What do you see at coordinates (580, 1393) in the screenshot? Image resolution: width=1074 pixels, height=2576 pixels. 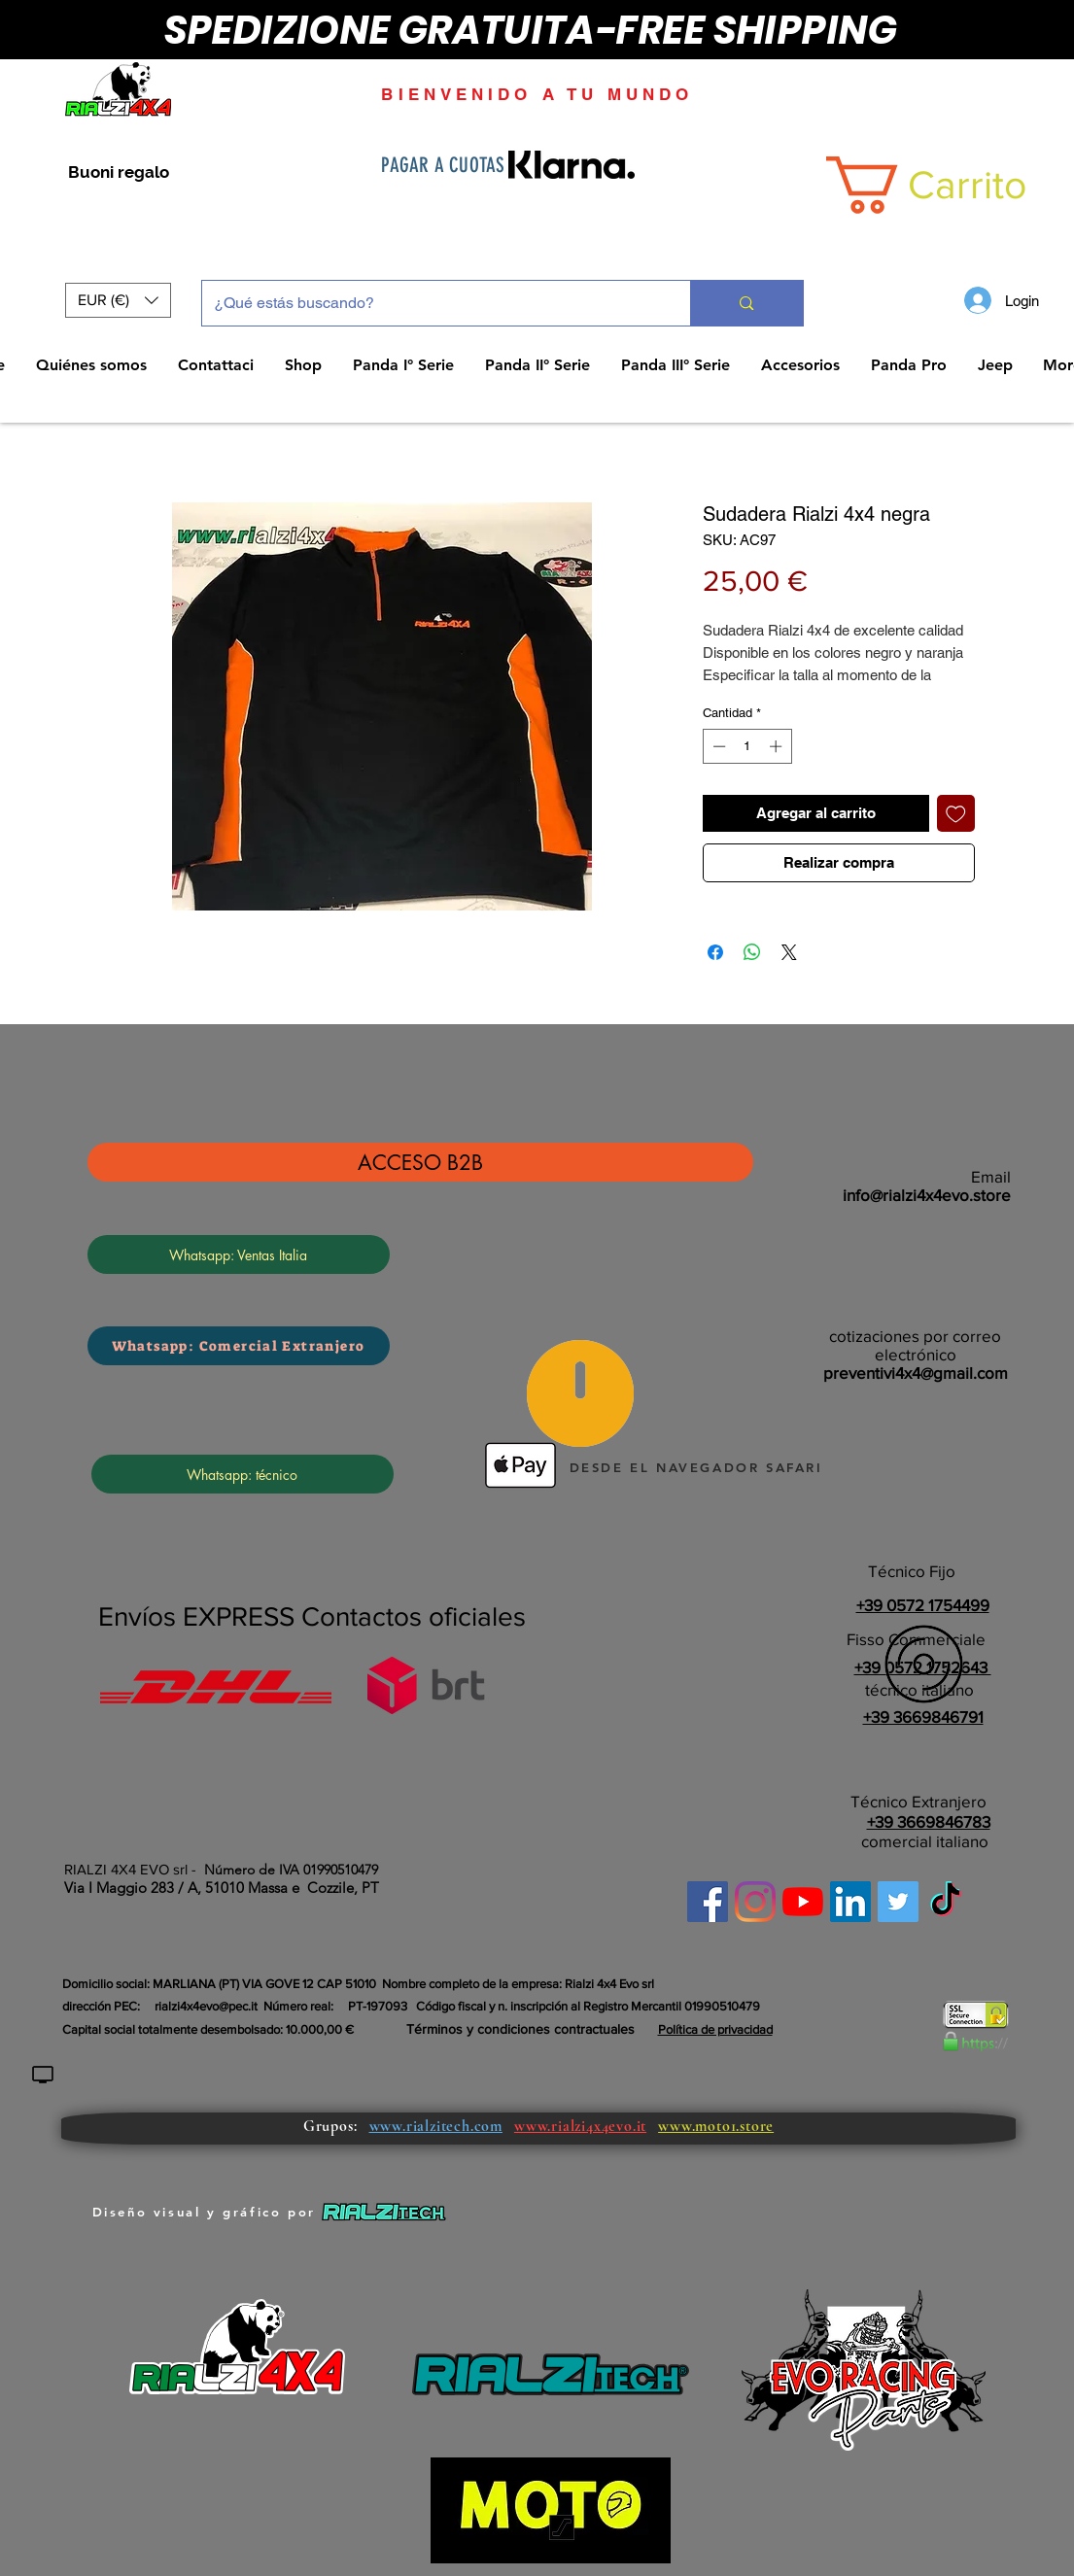 I see `indicates 12 o'clock or noon/midnight` at bounding box center [580, 1393].